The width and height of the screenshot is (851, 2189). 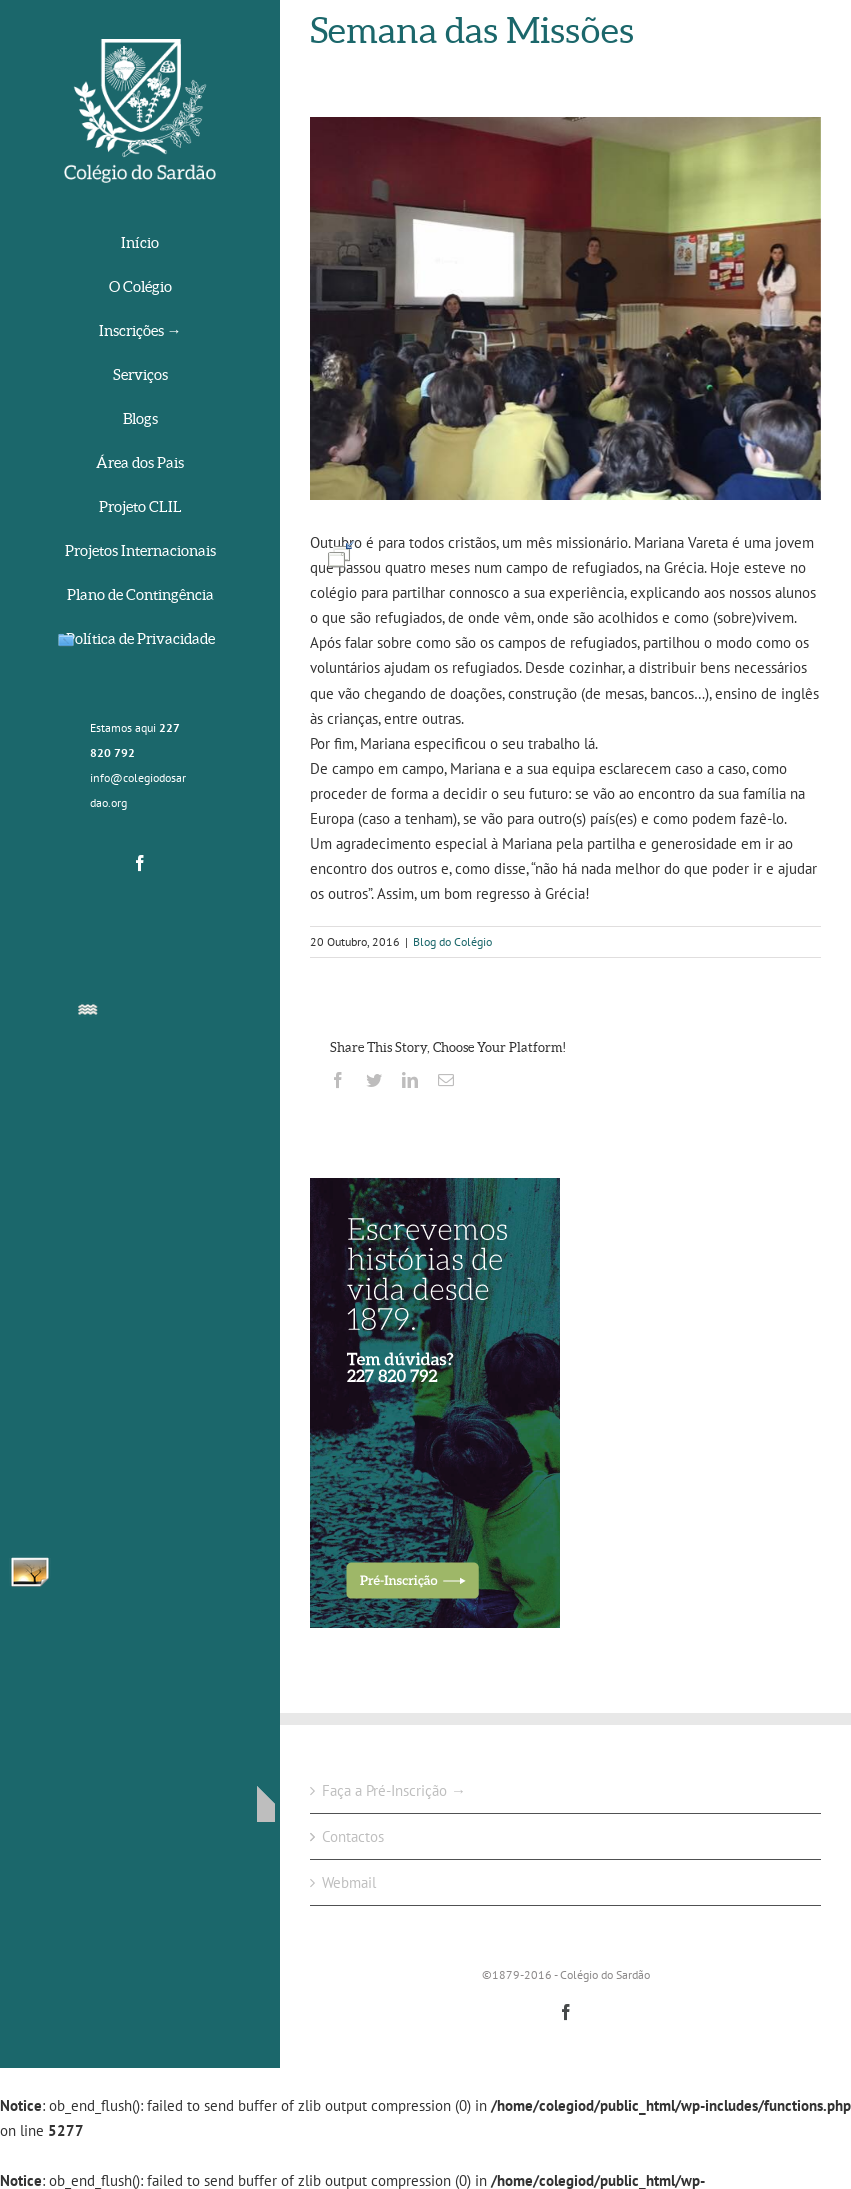 What do you see at coordinates (30, 1573) in the screenshot?
I see `indicates an image file type` at bounding box center [30, 1573].